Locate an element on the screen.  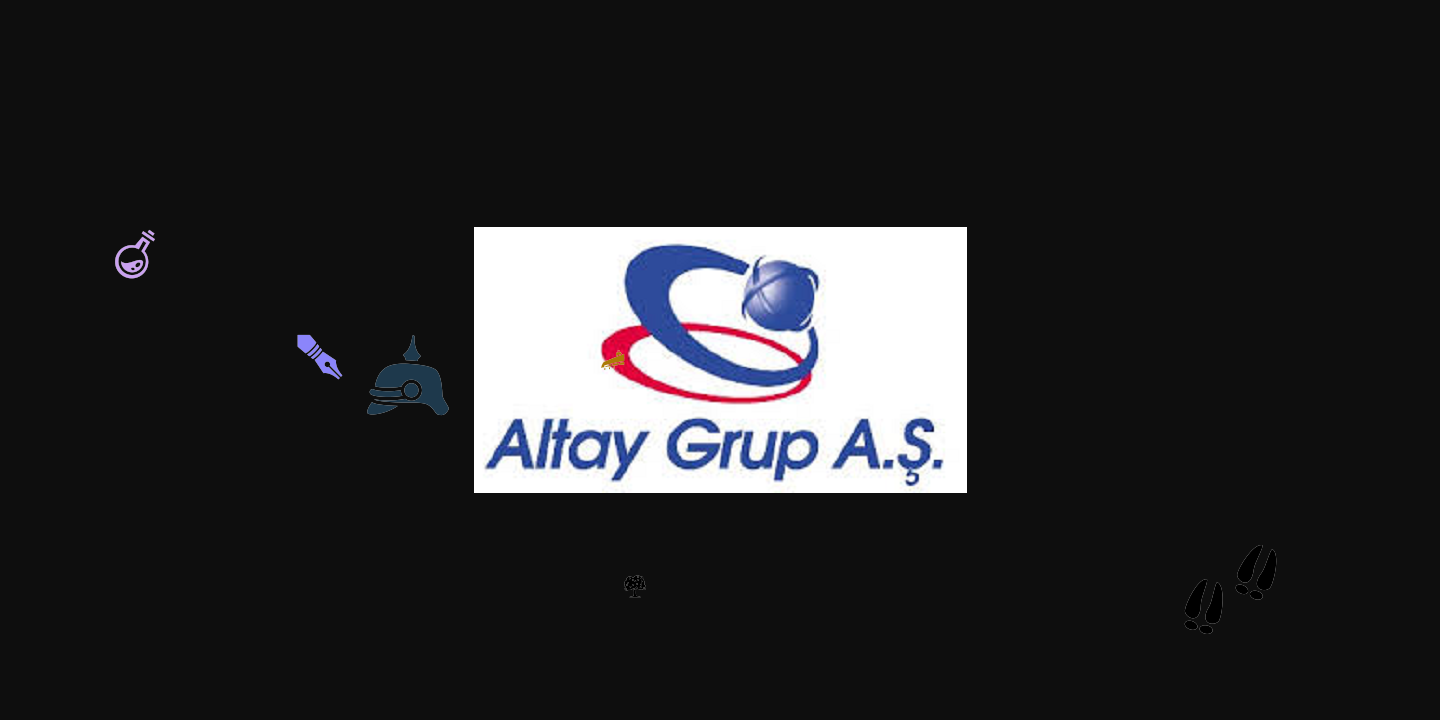
access orchard or farming features is located at coordinates (635, 586).